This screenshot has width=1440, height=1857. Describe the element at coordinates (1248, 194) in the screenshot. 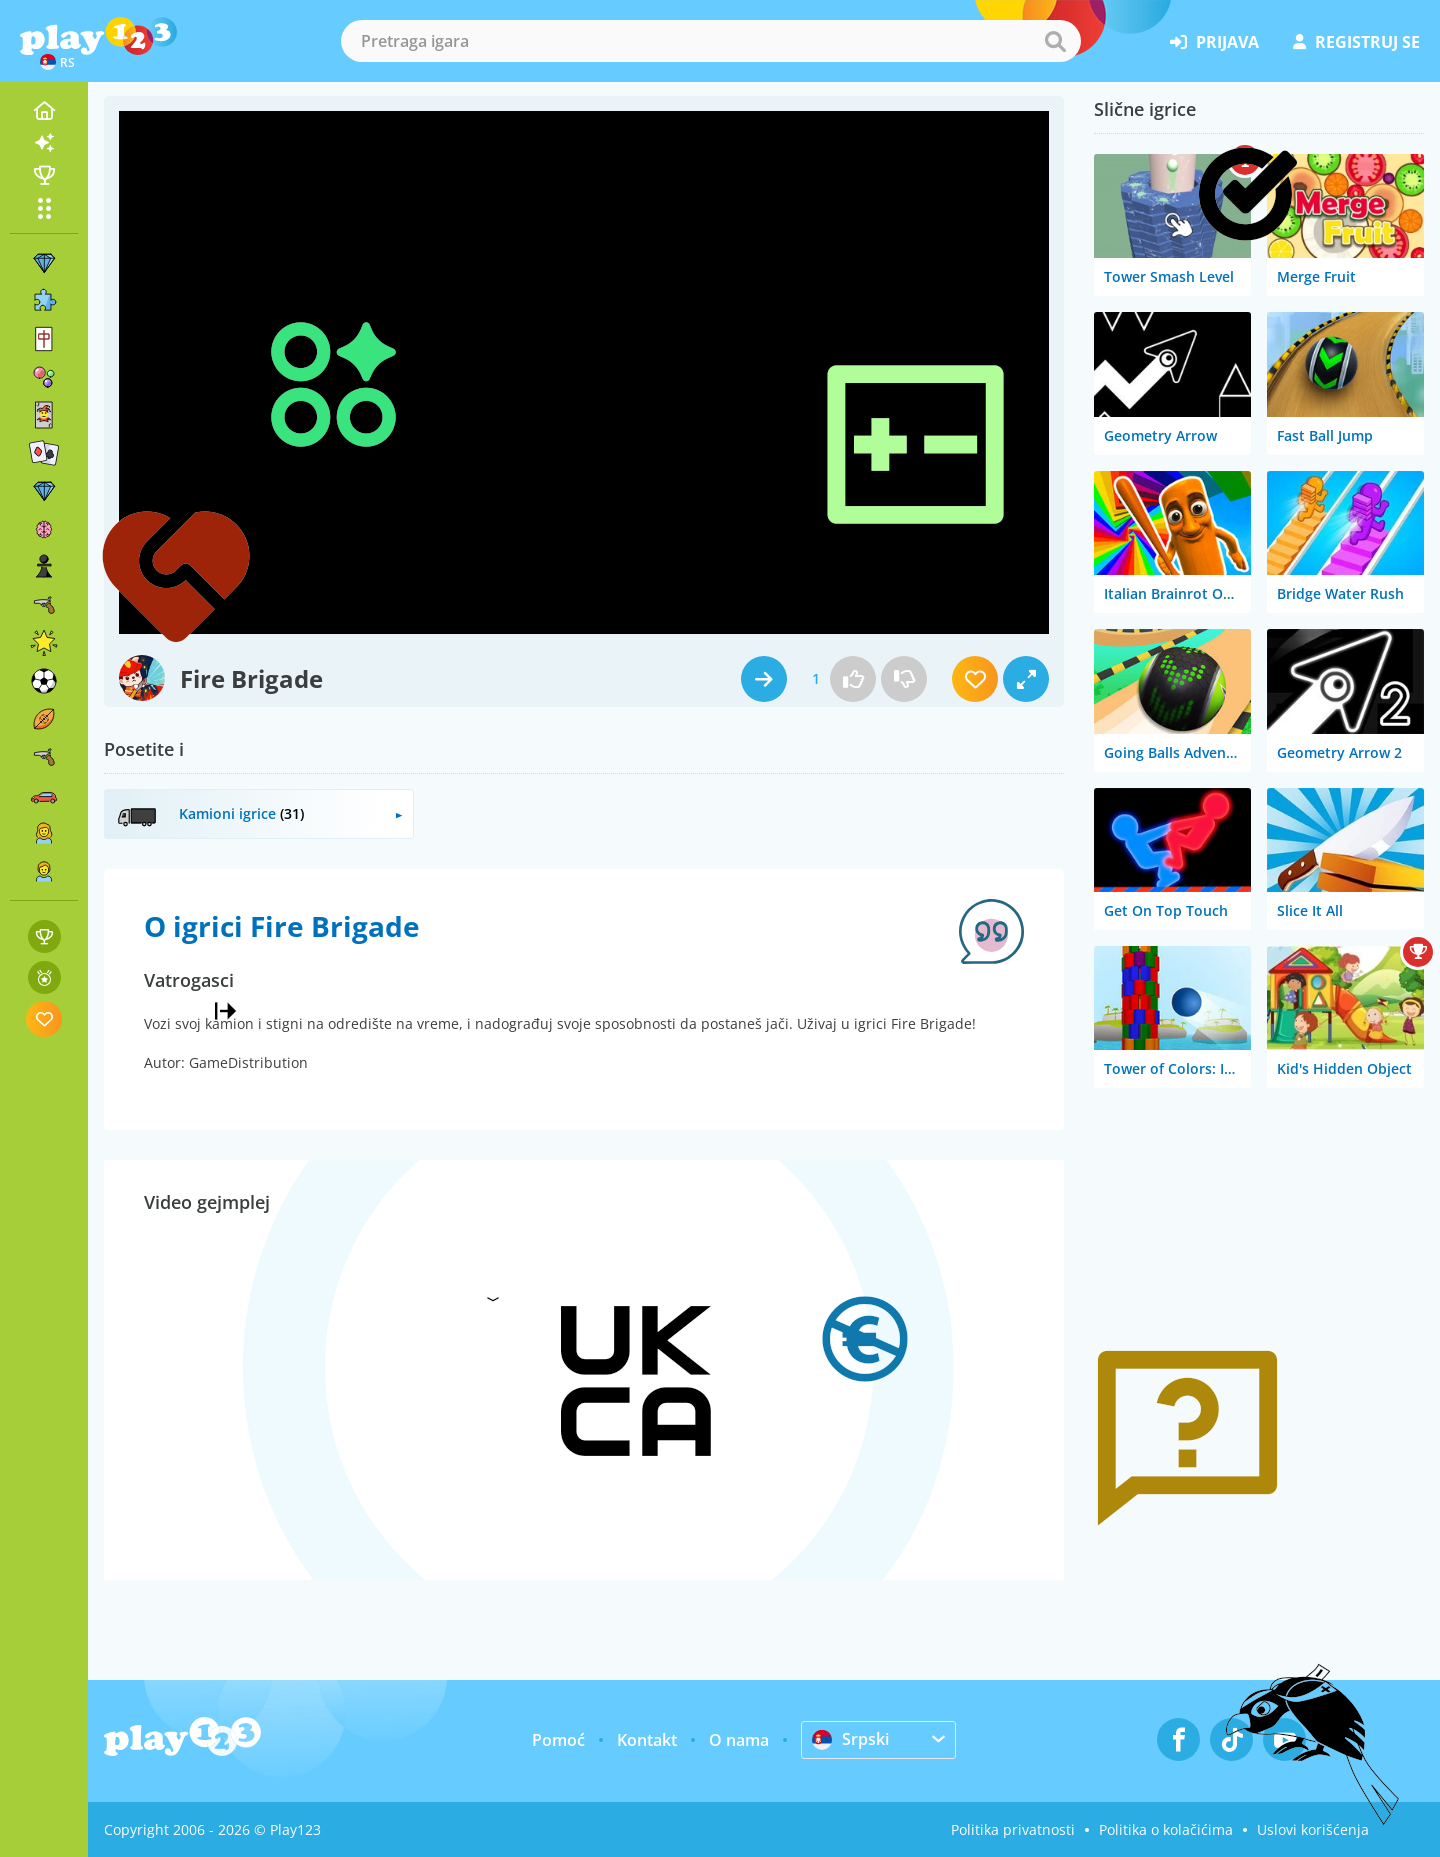

I see `open Google Tasks app` at that location.